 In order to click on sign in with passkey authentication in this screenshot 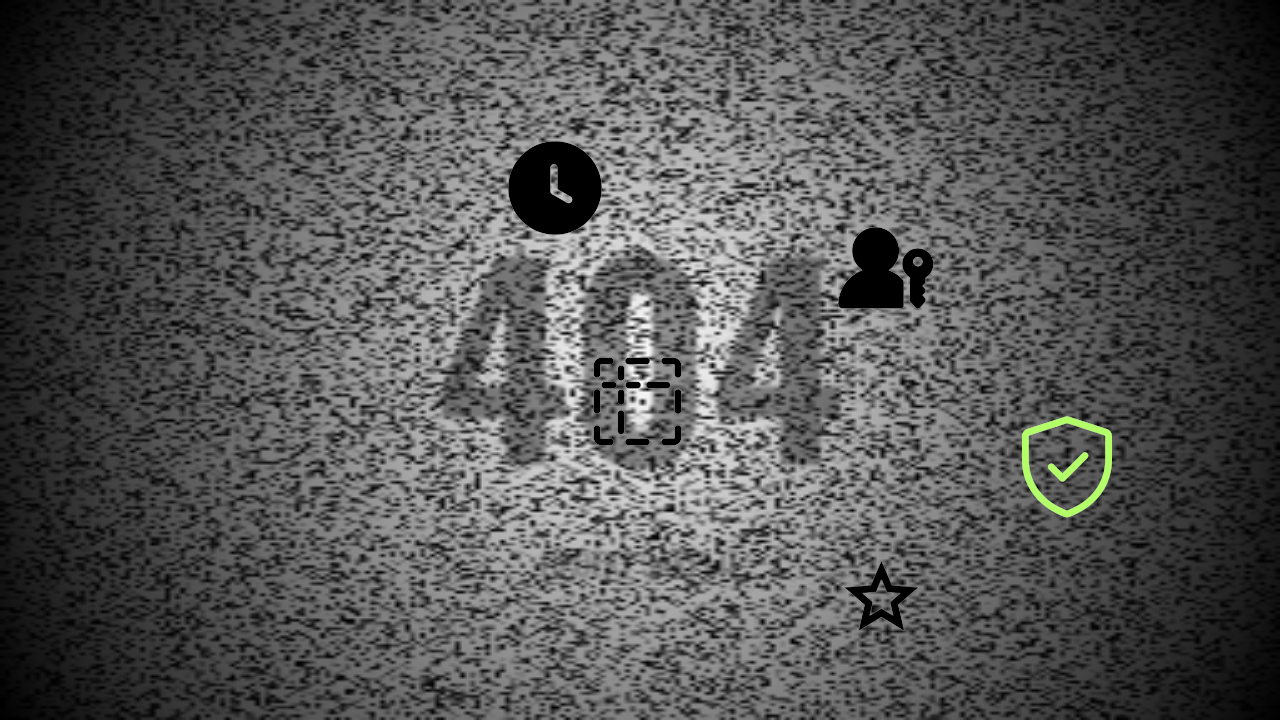, I will do `click(885, 271)`.